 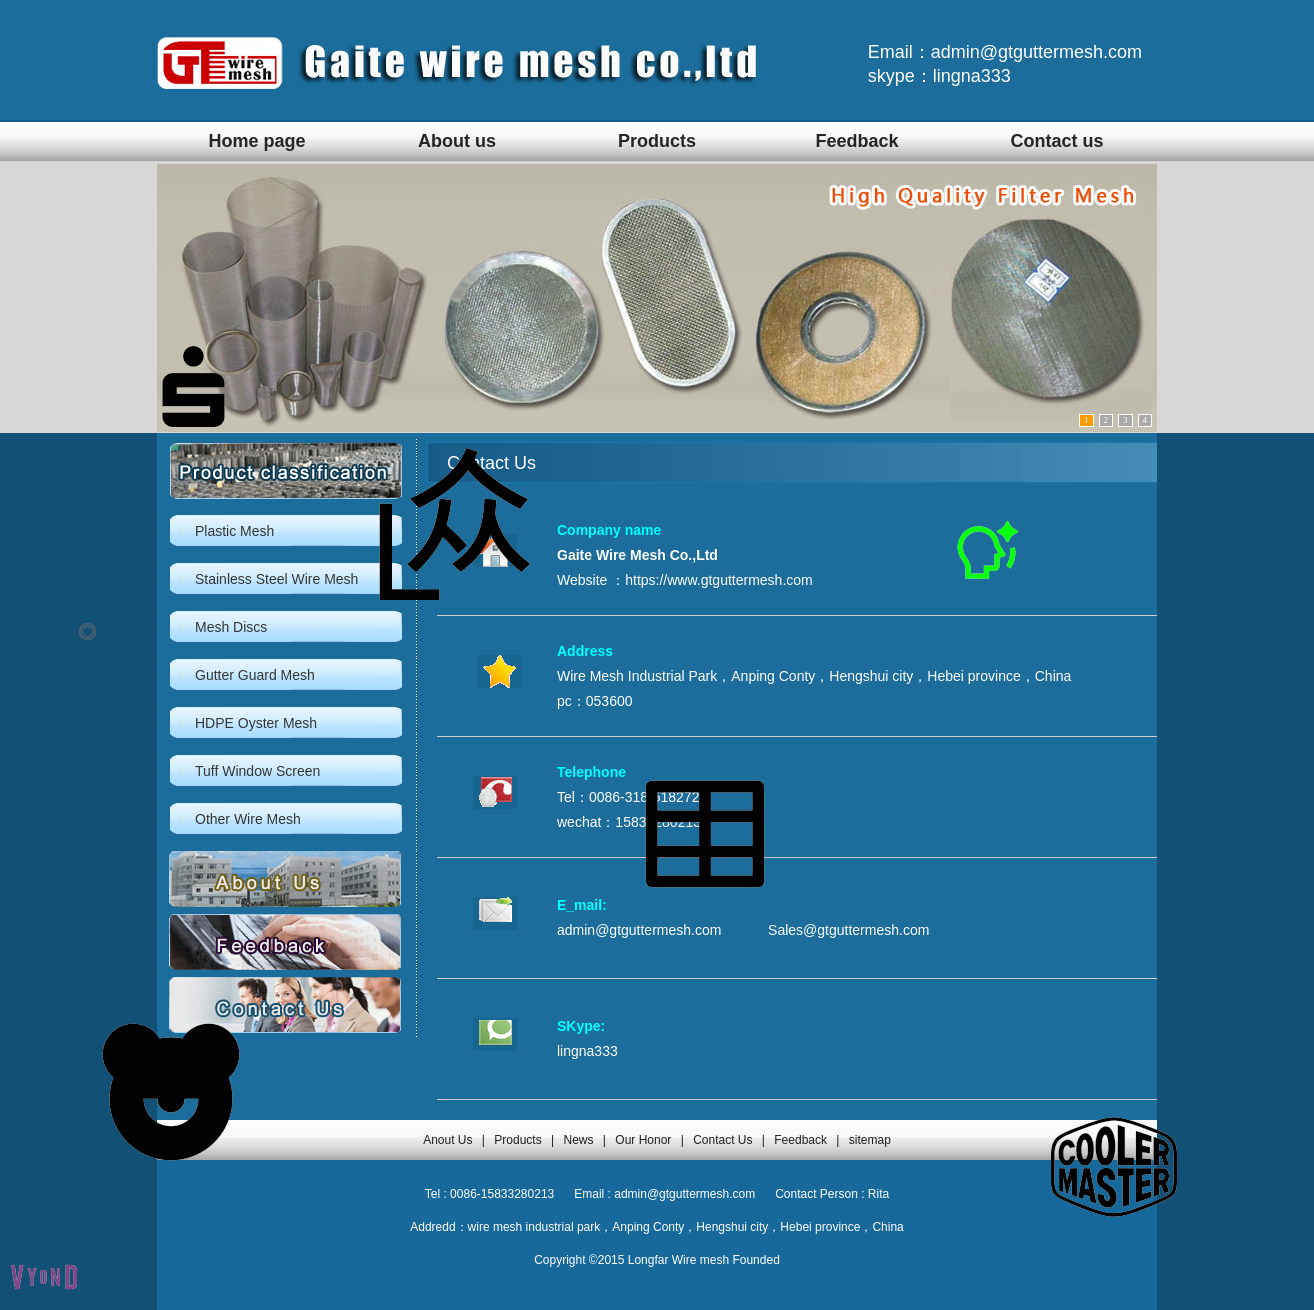 I want to click on open LibreTranslate translation service, so click(x=455, y=524).